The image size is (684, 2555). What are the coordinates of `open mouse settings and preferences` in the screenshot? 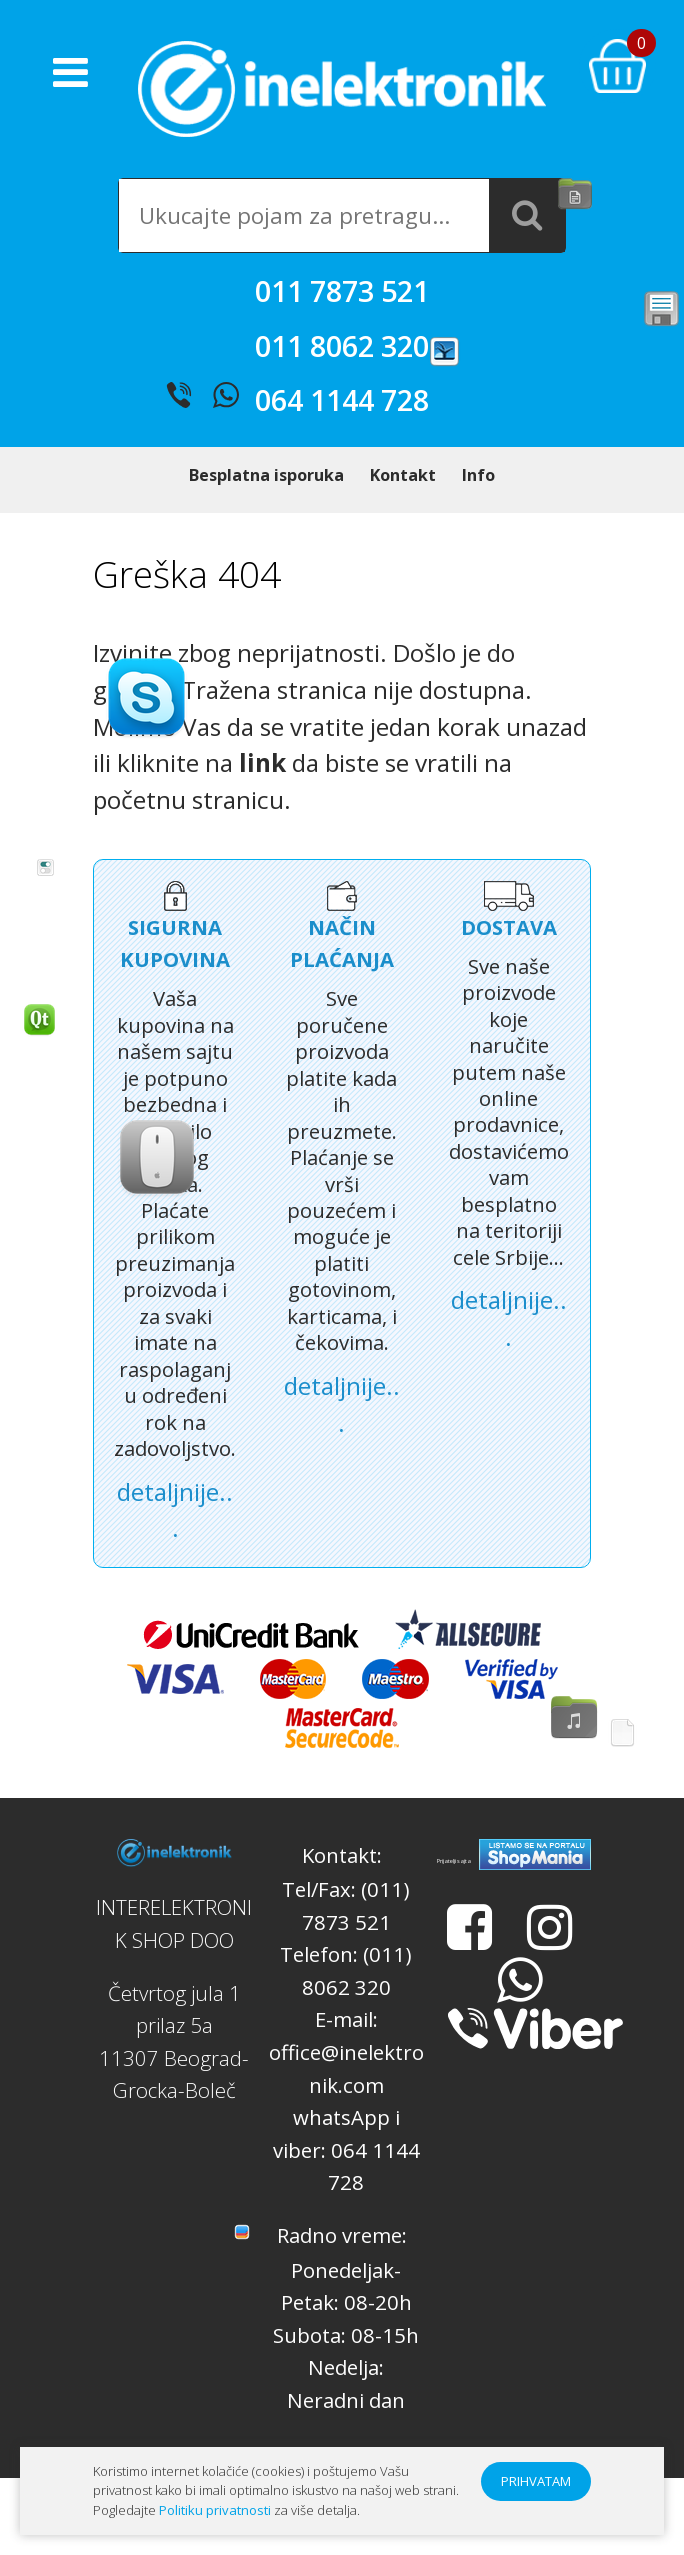 It's located at (157, 1157).